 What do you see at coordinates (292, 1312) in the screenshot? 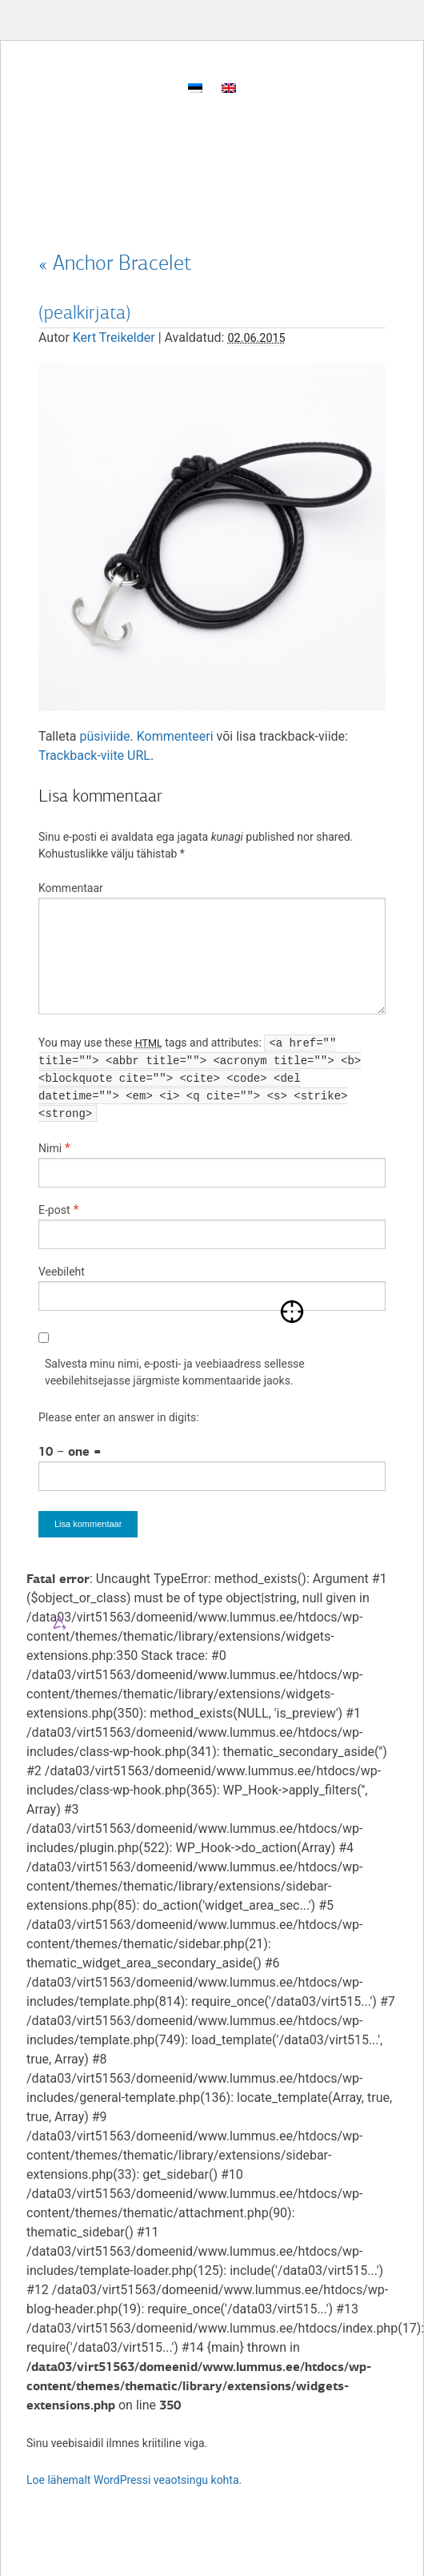
I see `focus or center the camera viewfinder` at bounding box center [292, 1312].